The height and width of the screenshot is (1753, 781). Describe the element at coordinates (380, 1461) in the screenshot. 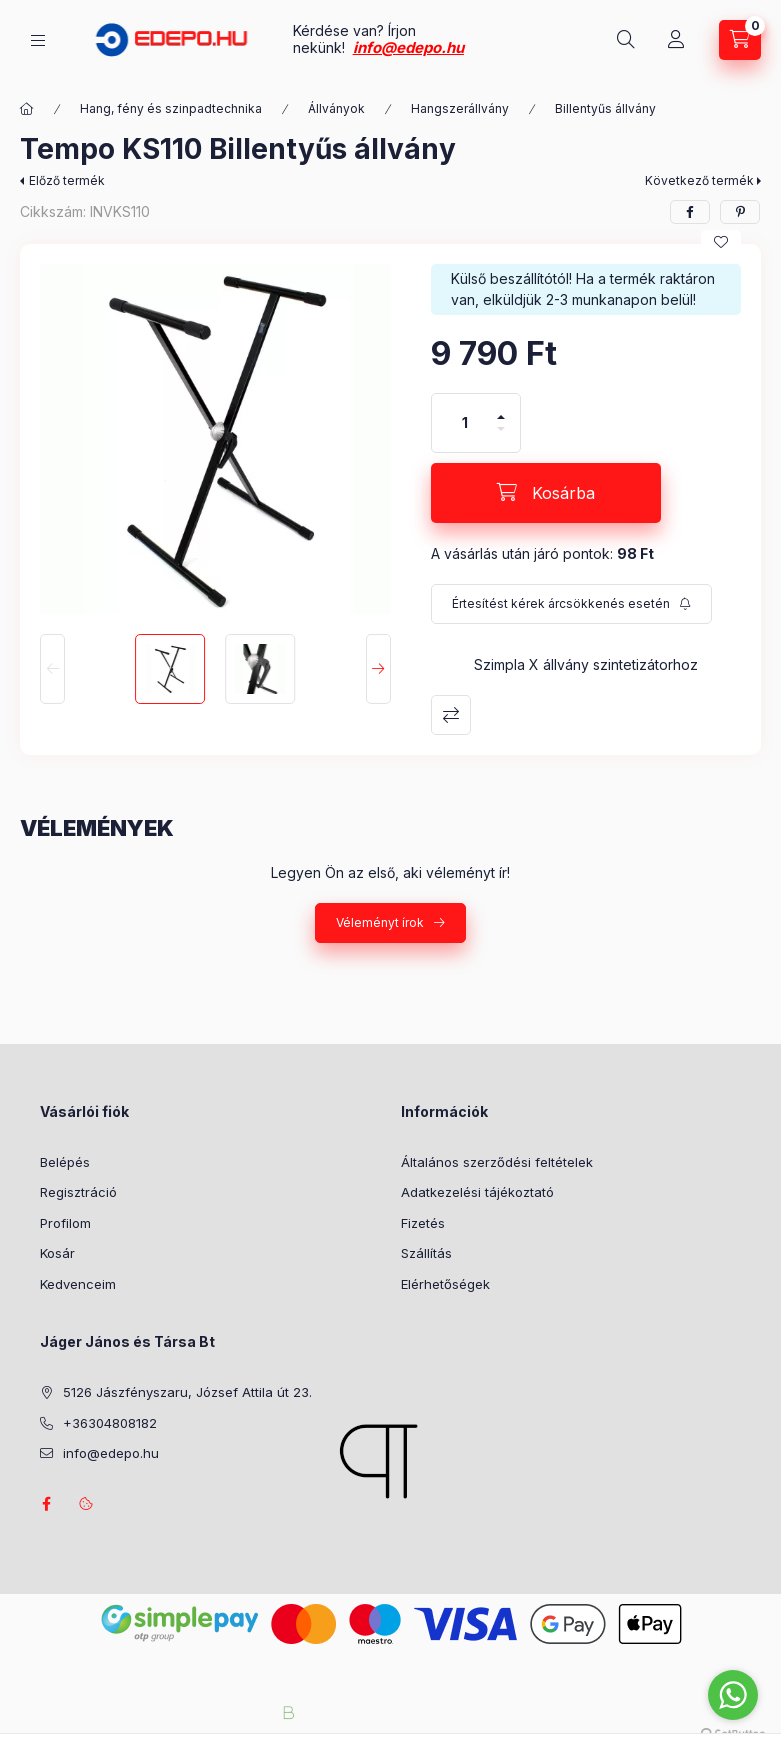

I see `toggle paragraph formatting options` at that location.